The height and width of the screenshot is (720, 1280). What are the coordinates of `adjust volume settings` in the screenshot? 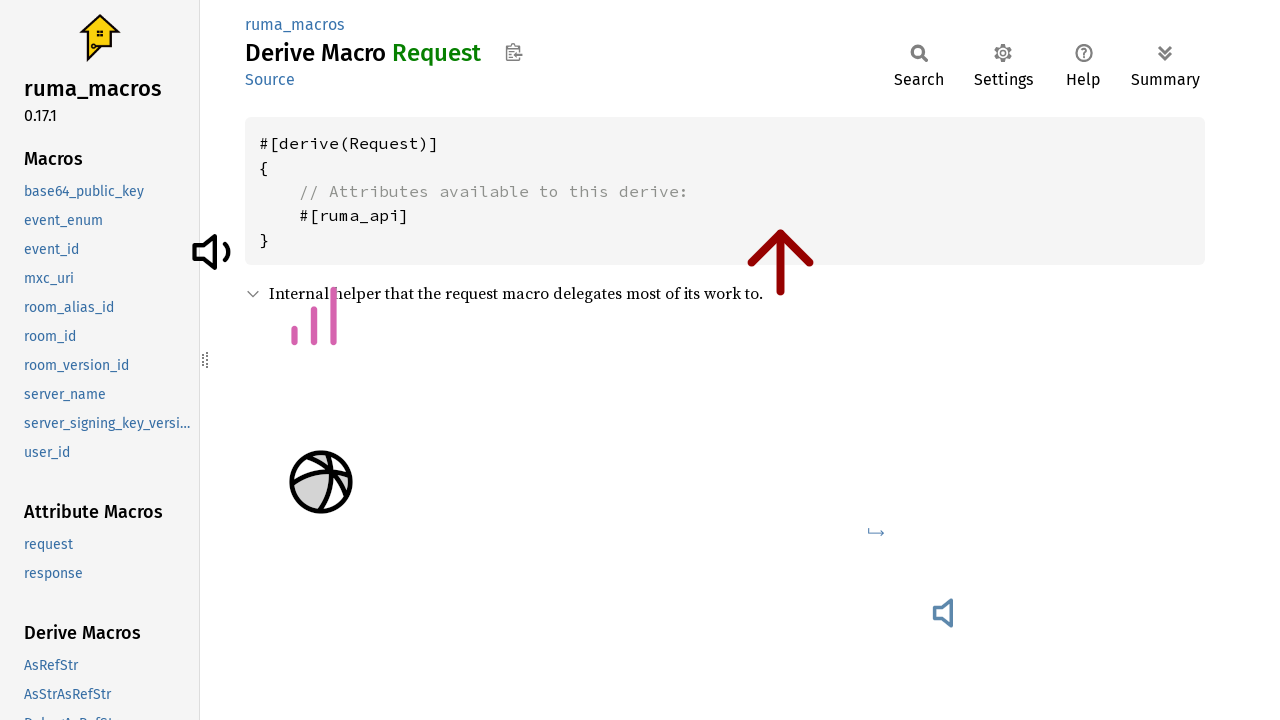 It's located at (953, 613).